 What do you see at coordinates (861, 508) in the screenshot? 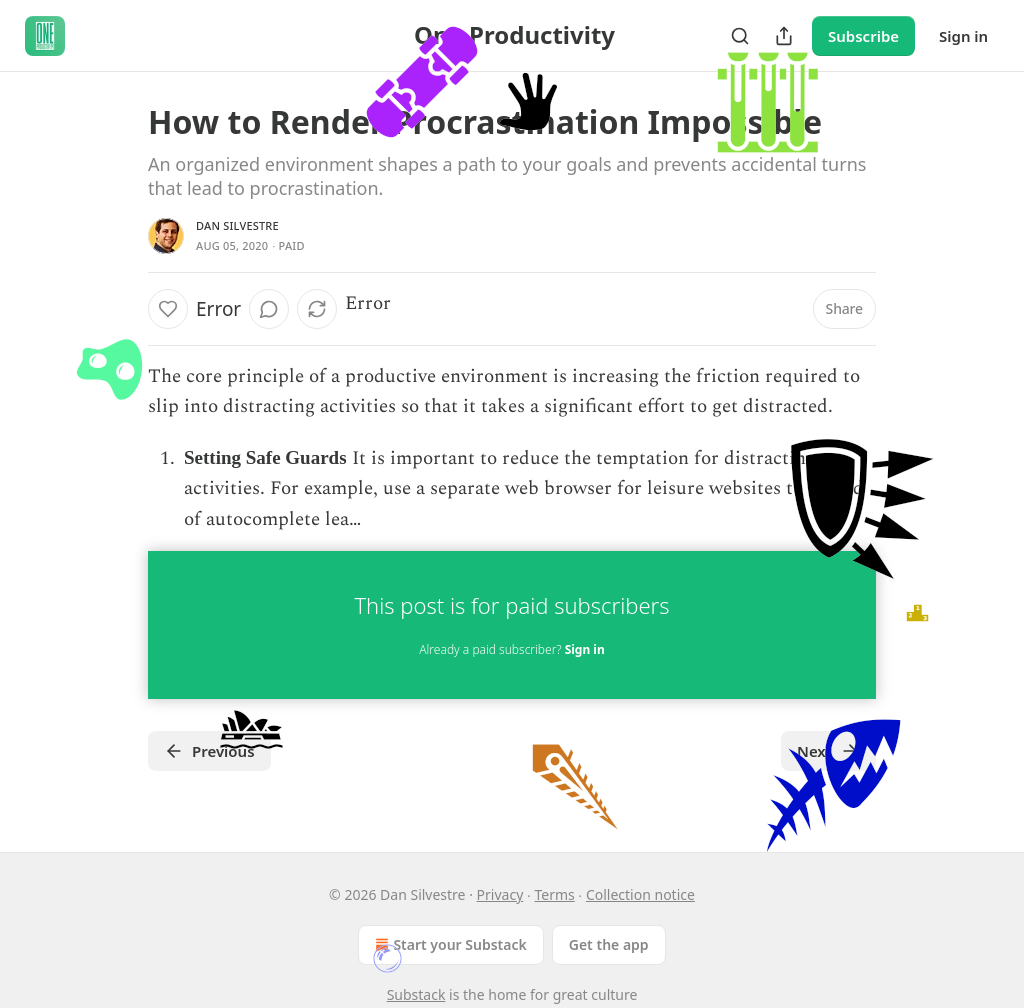
I see `indicates damage blocked or deflected` at bounding box center [861, 508].